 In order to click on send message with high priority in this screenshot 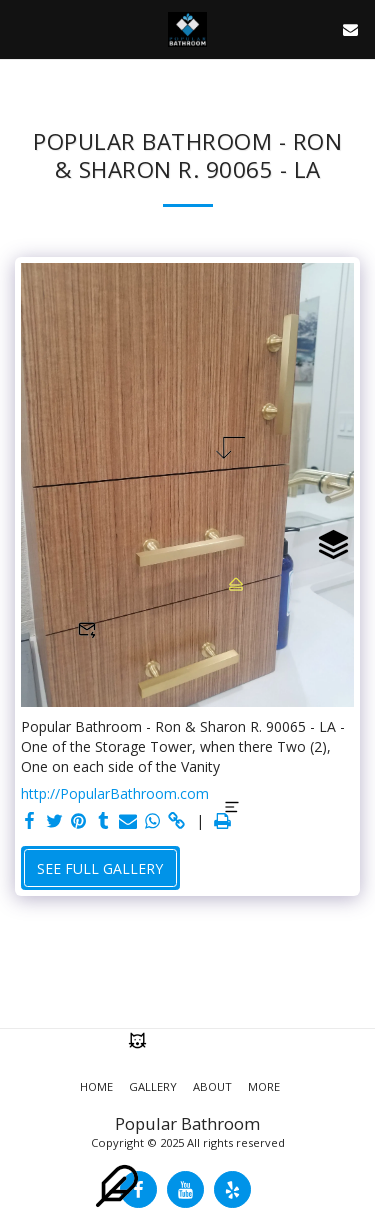, I will do `click(87, 629)`.